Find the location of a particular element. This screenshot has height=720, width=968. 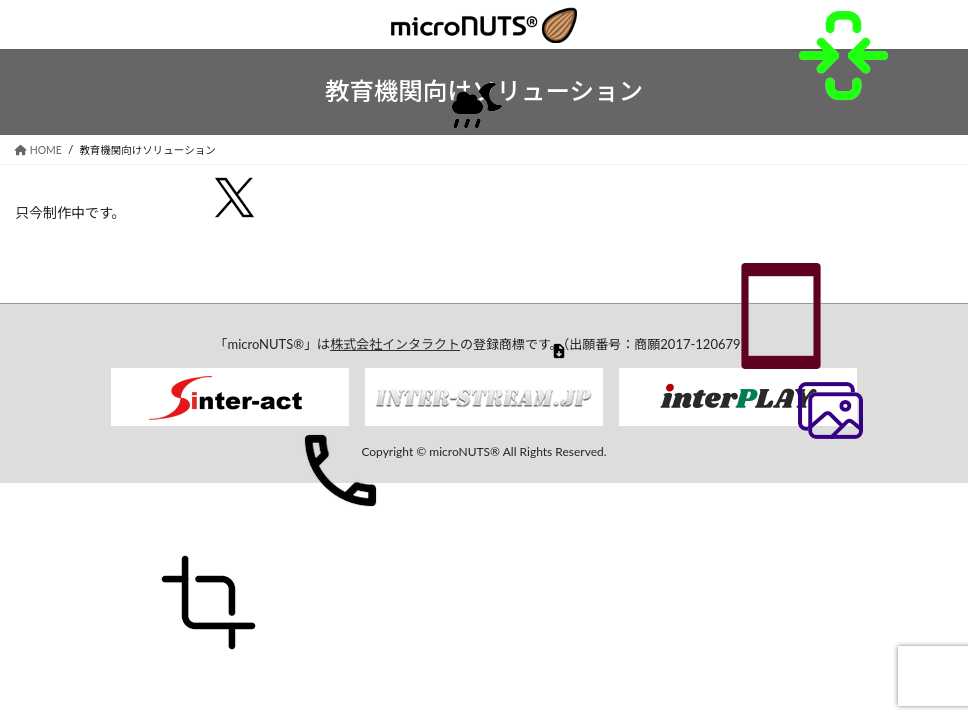

share to X (formerly Twitter) is located at coordinates (234, 197).